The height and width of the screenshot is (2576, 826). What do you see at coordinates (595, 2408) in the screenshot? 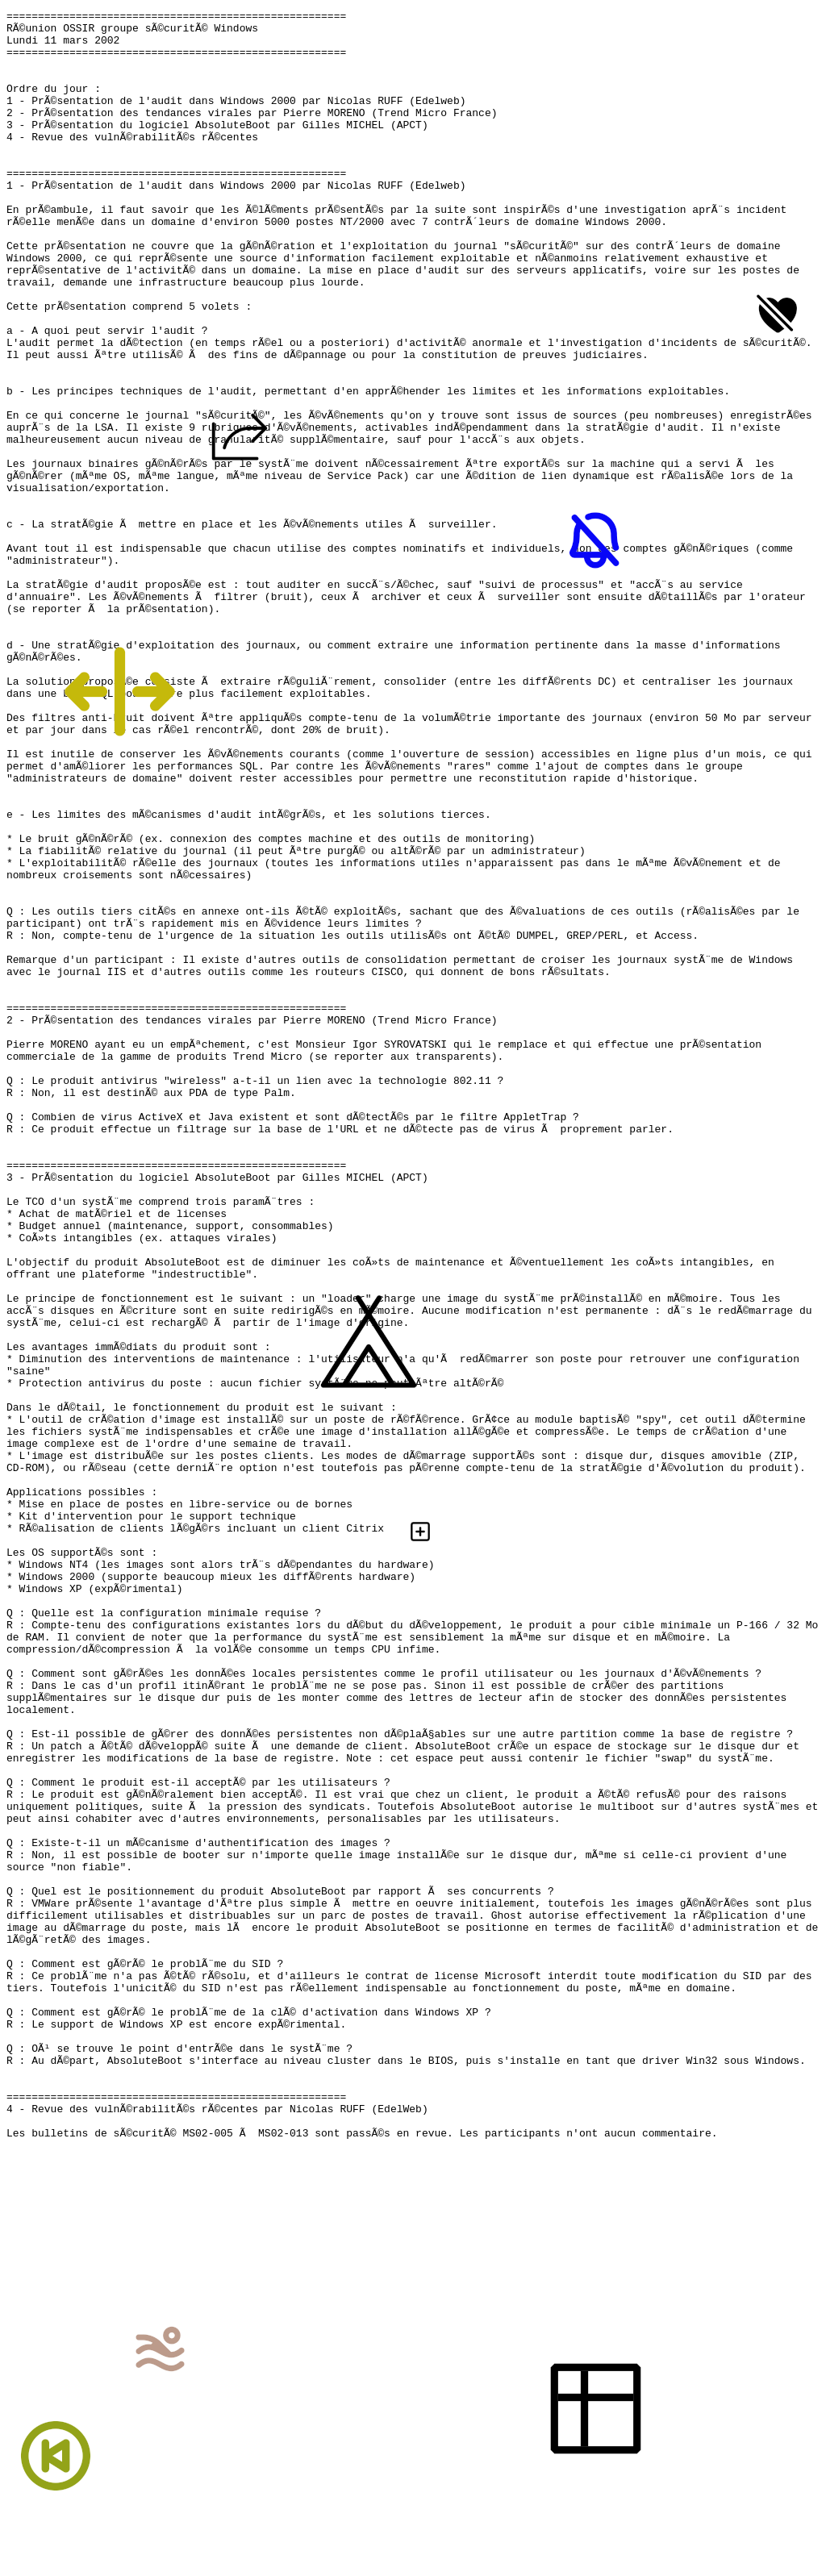
I see `view github project board` at bounding box center [595, 2408].